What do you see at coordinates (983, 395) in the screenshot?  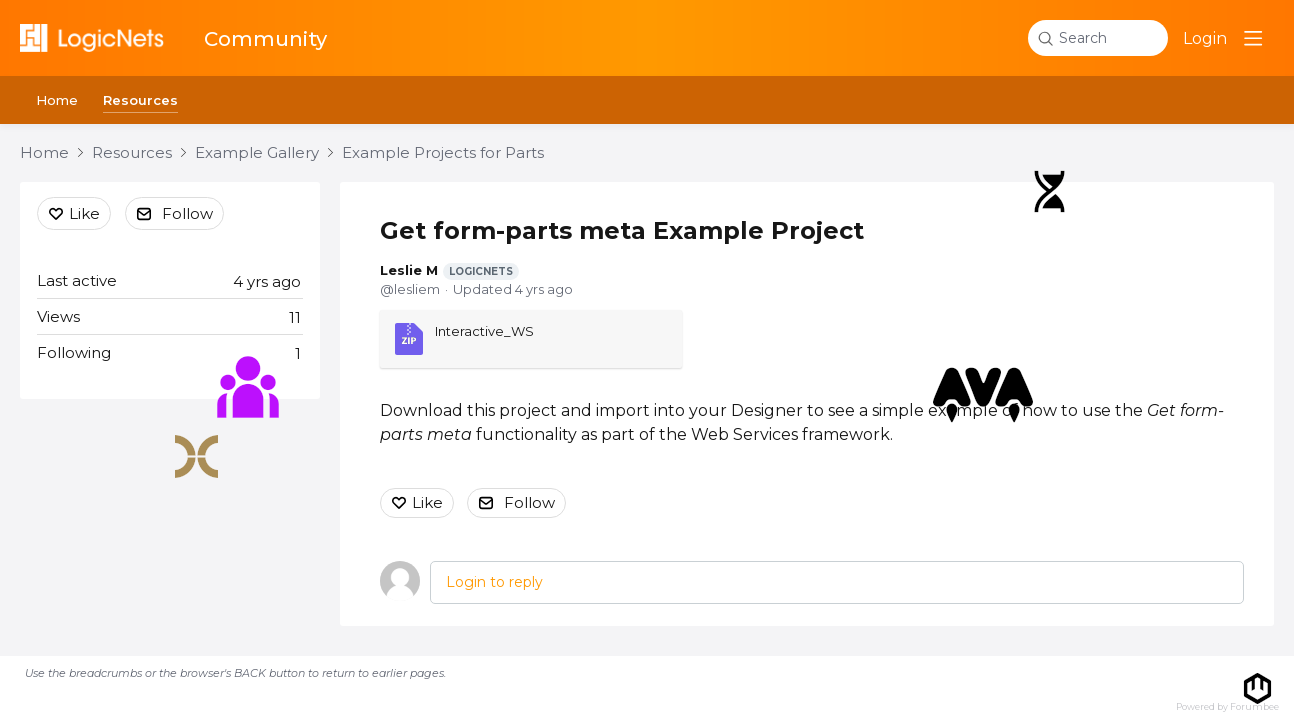 I see `AVA JavaScript testing framework logo` at bounding box center [983, 395].